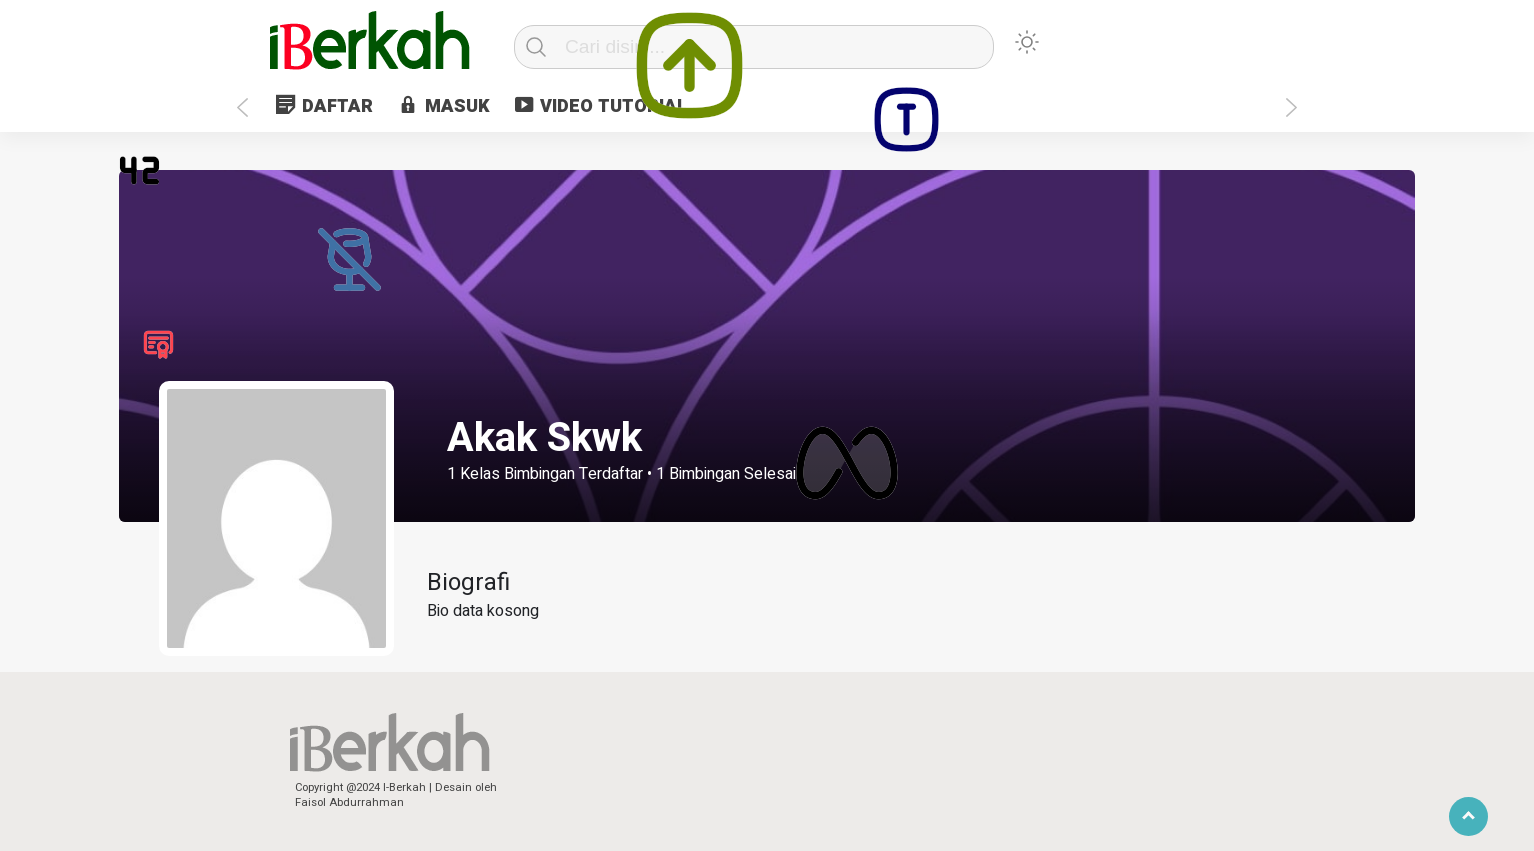  Describe the element at coordinates (349, 259) in the screenshot. I see `indicates no drinks allowed` at that location.